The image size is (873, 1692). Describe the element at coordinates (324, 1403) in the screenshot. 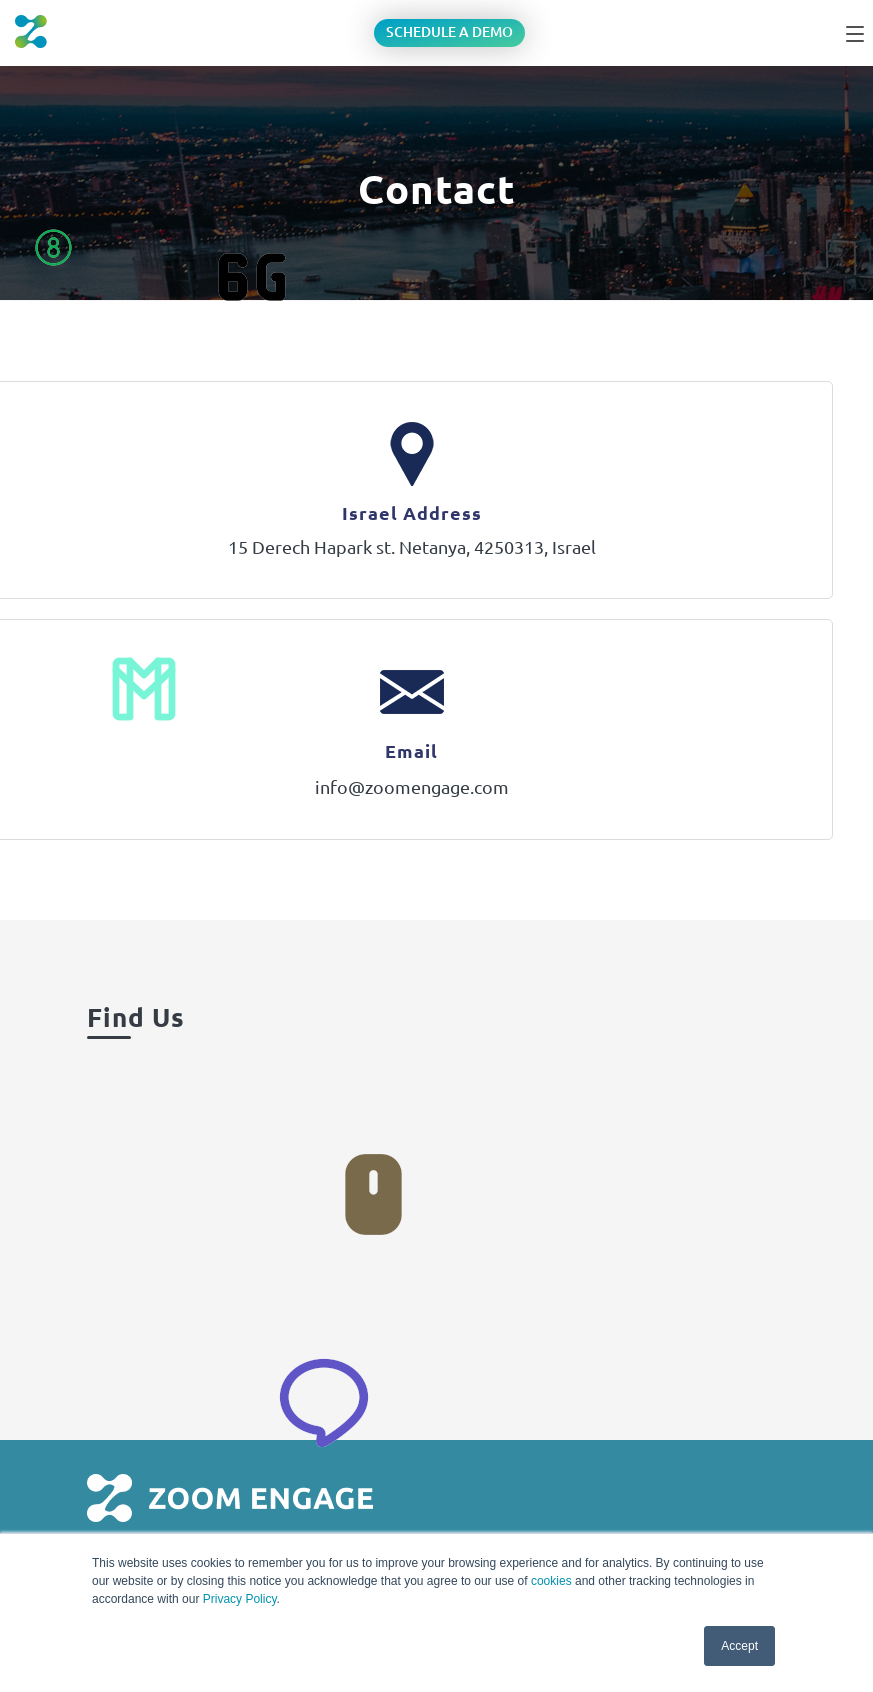

I see `open LINE messaging app` at that location.